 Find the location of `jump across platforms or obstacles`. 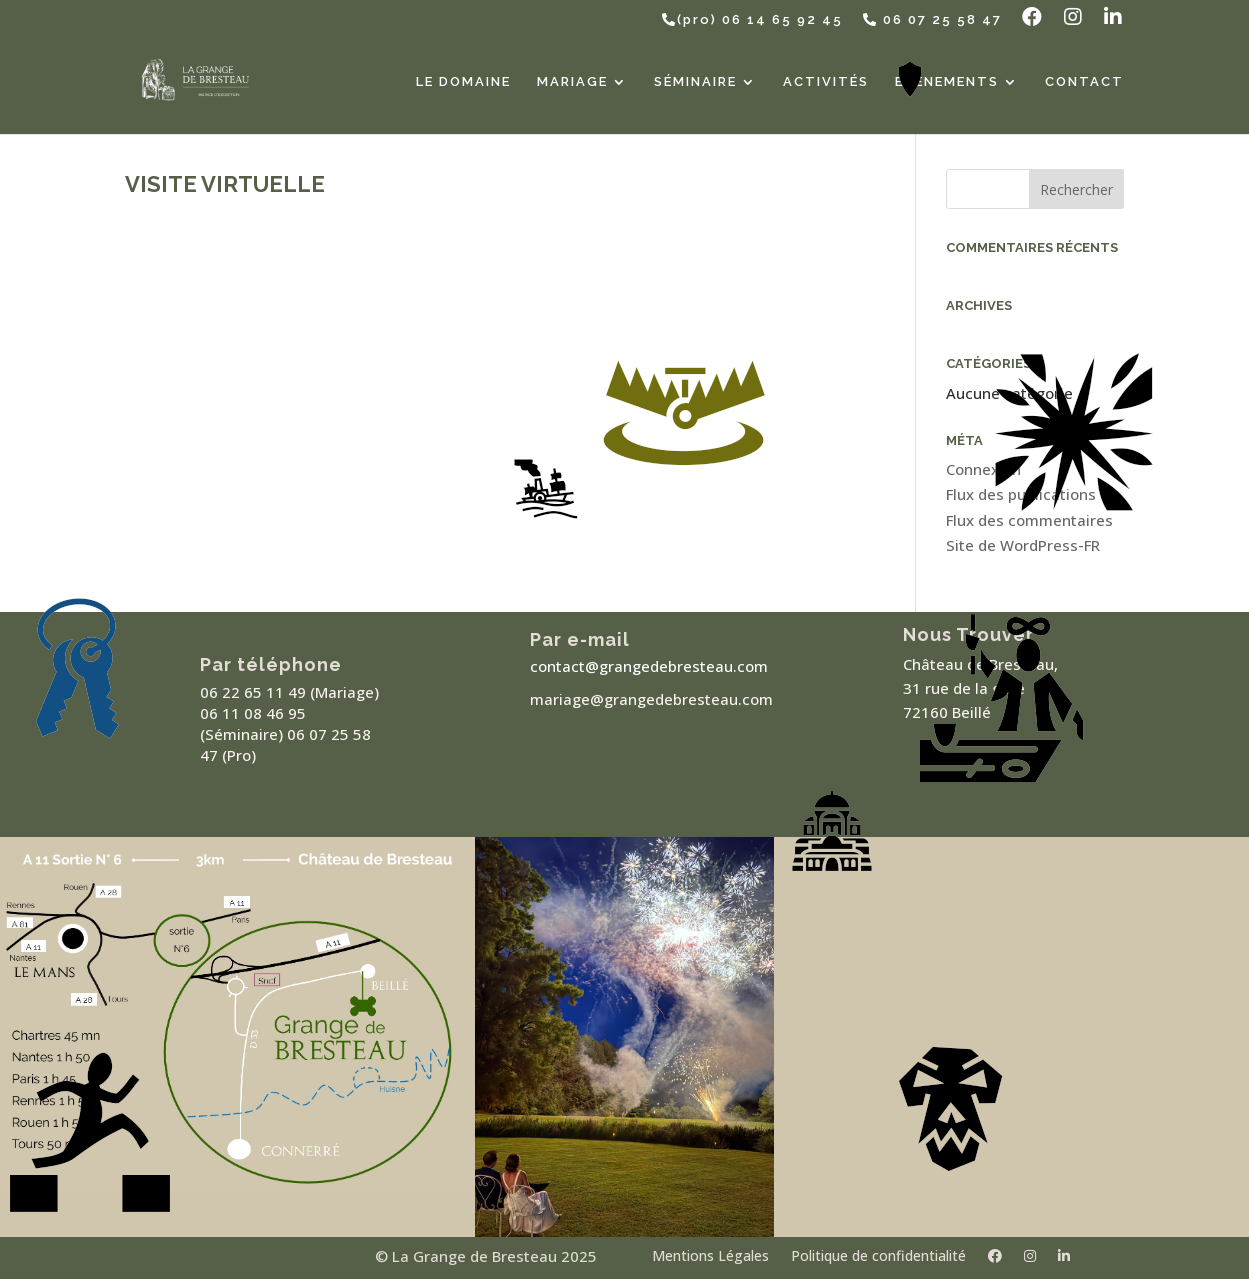

jump across platforms or obstacles is located at coordinates (90, 1132).